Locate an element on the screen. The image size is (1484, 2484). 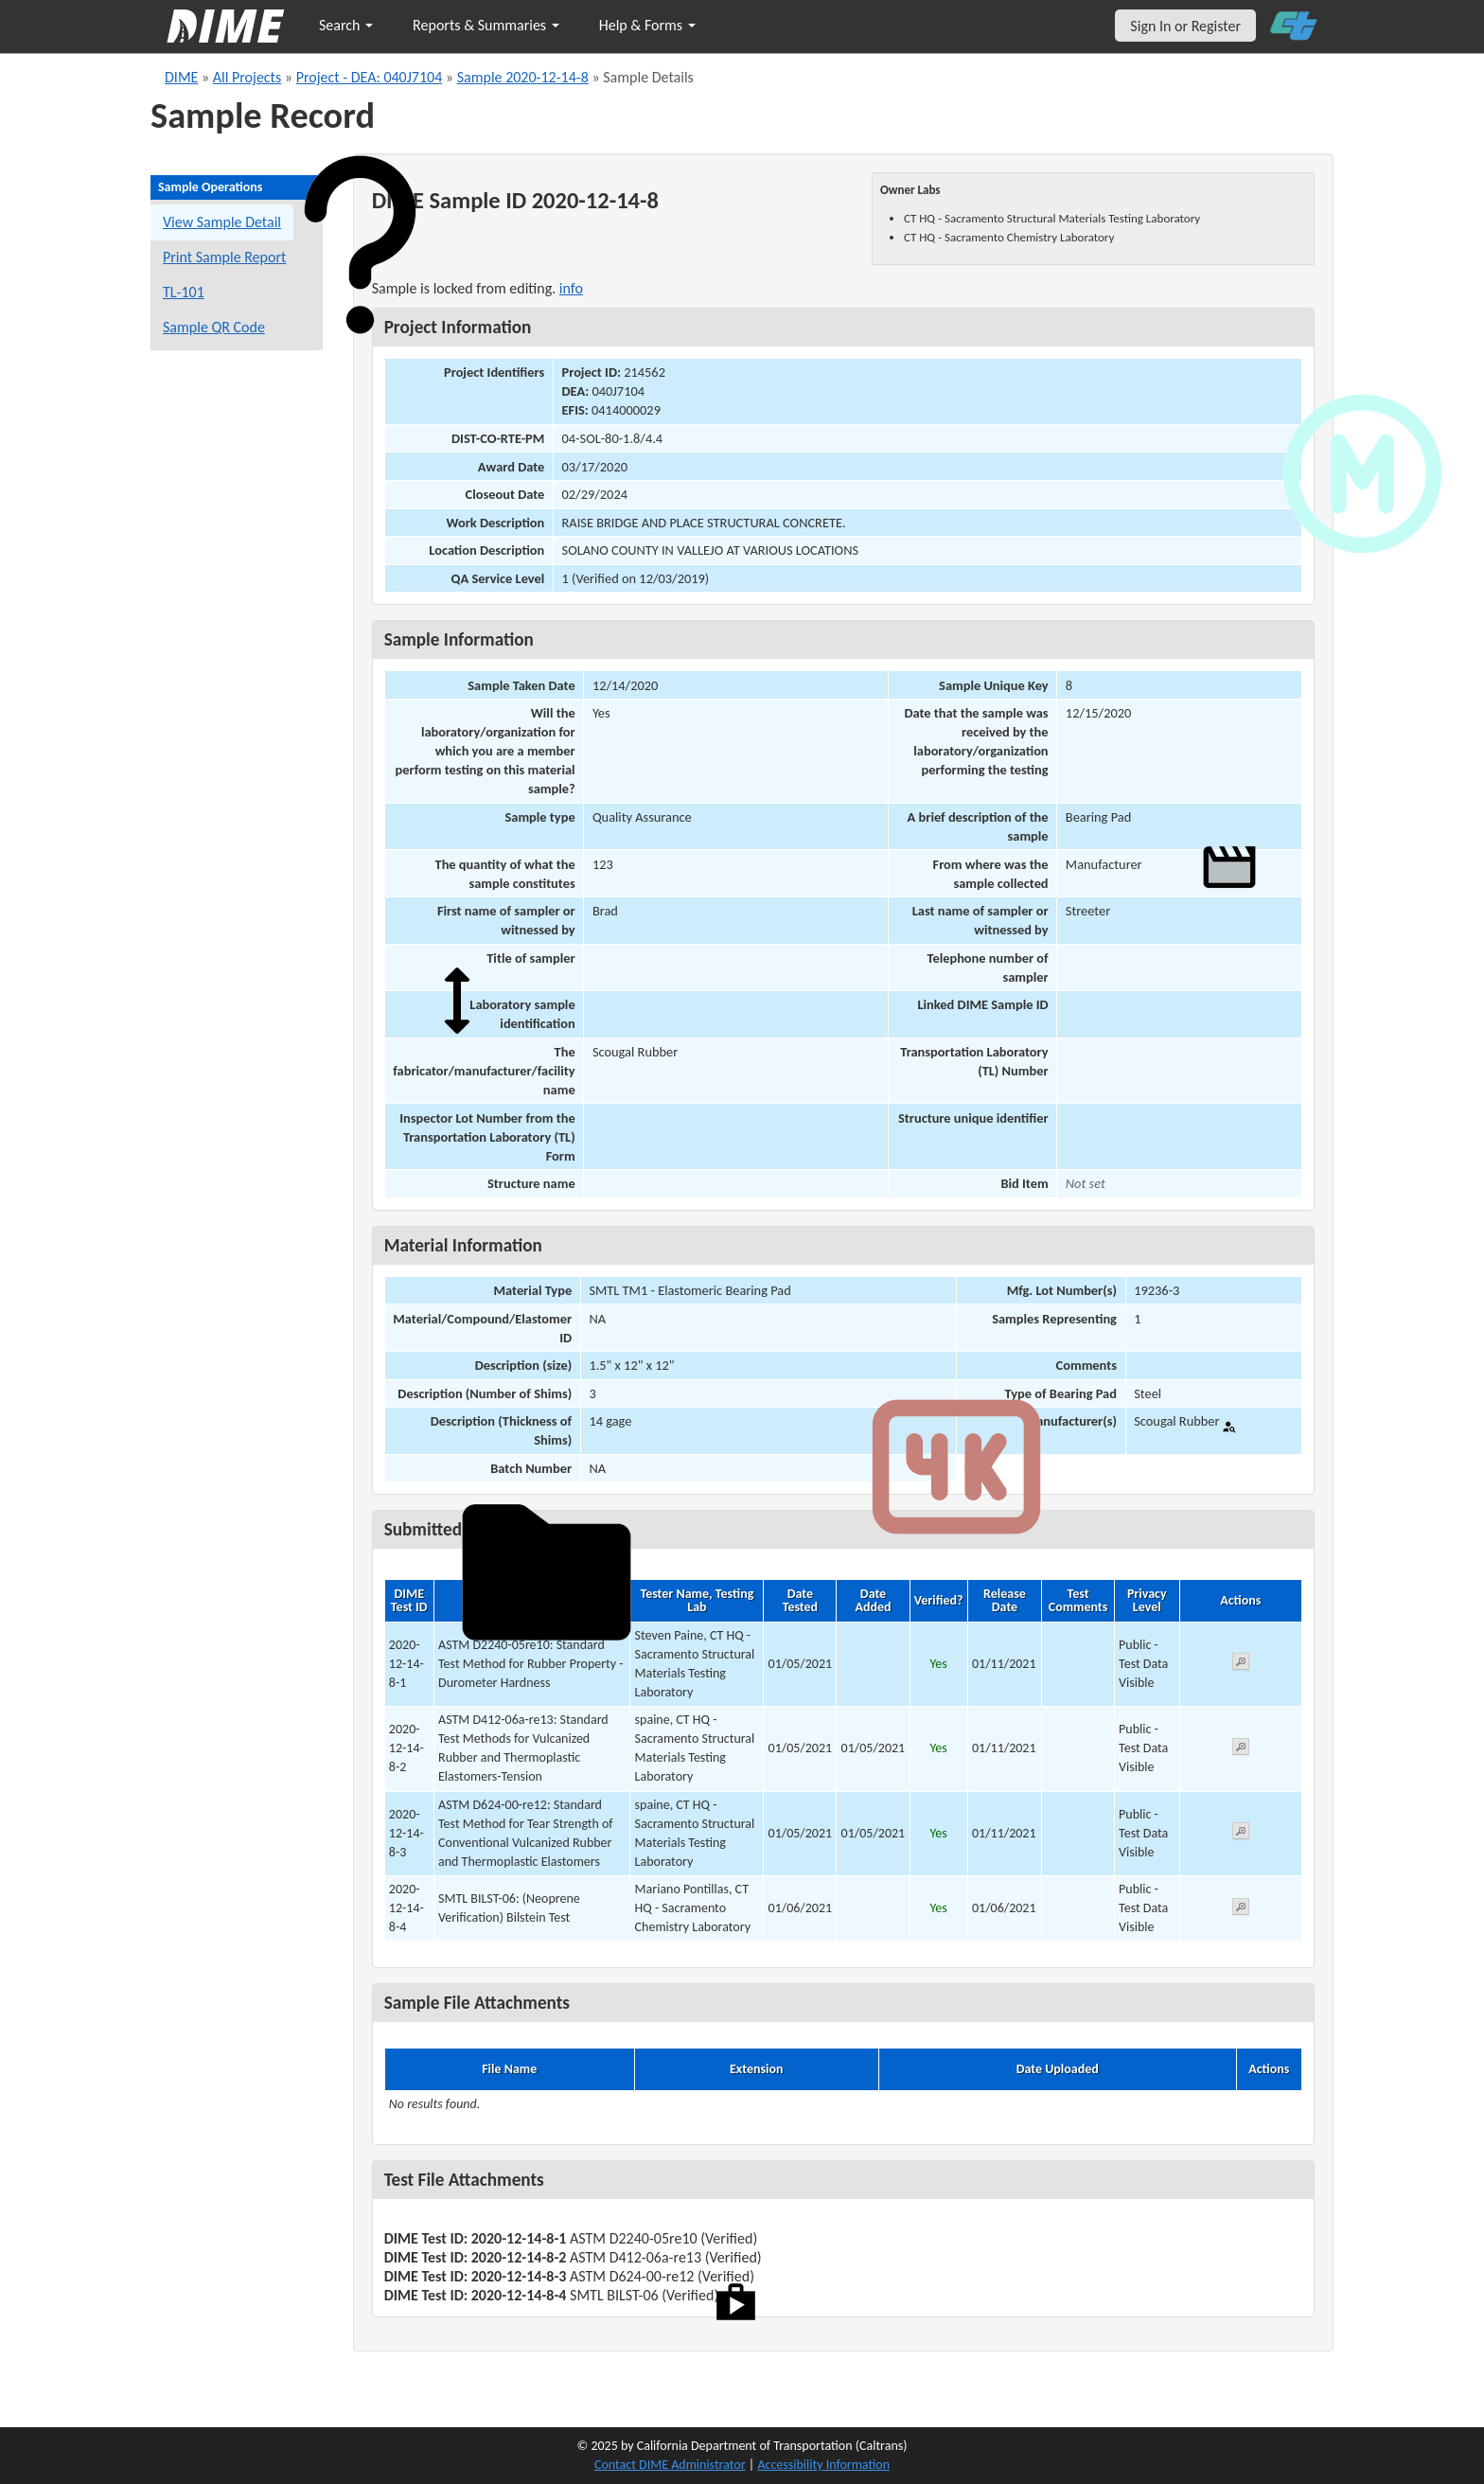
metro or subway transit indicator is located at coordinates (1362, 473).